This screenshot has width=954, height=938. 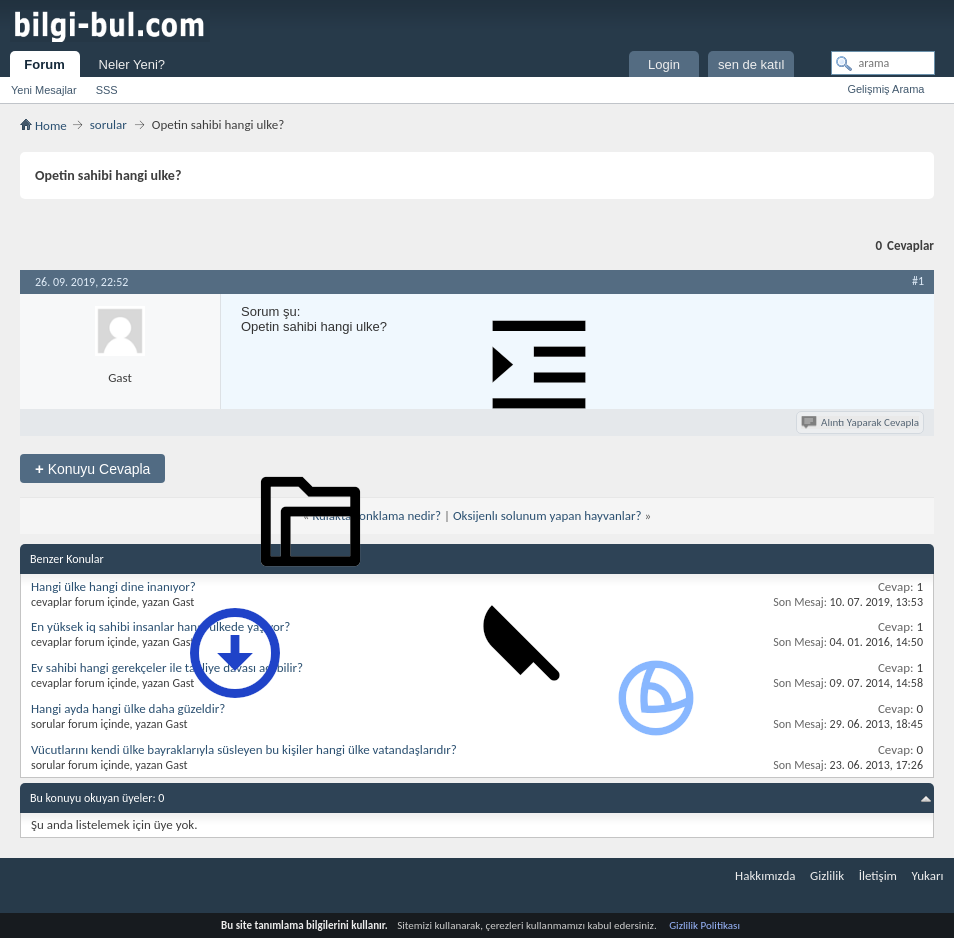 I want to click on open folder to view files, so click(x=310, y=521).